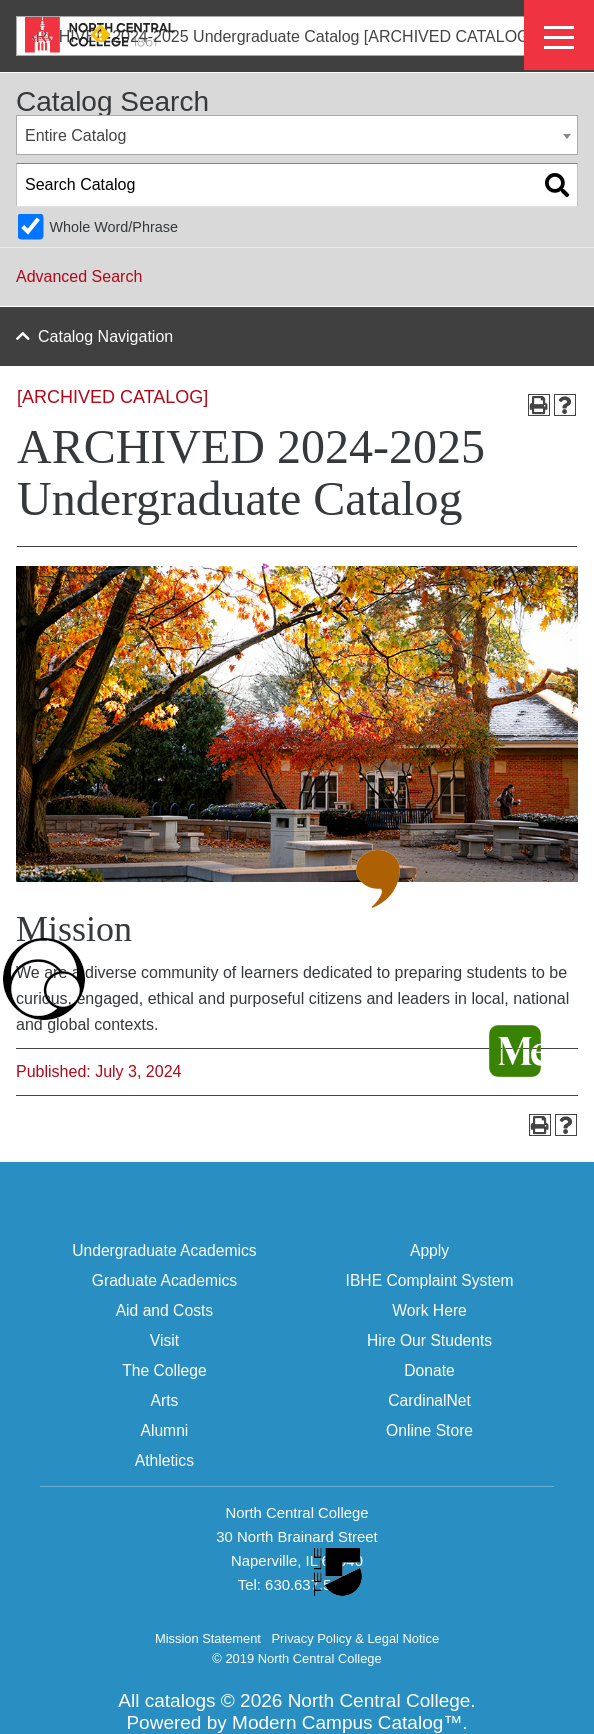  I want to click on open LabVIEW application, so click(265, 568).